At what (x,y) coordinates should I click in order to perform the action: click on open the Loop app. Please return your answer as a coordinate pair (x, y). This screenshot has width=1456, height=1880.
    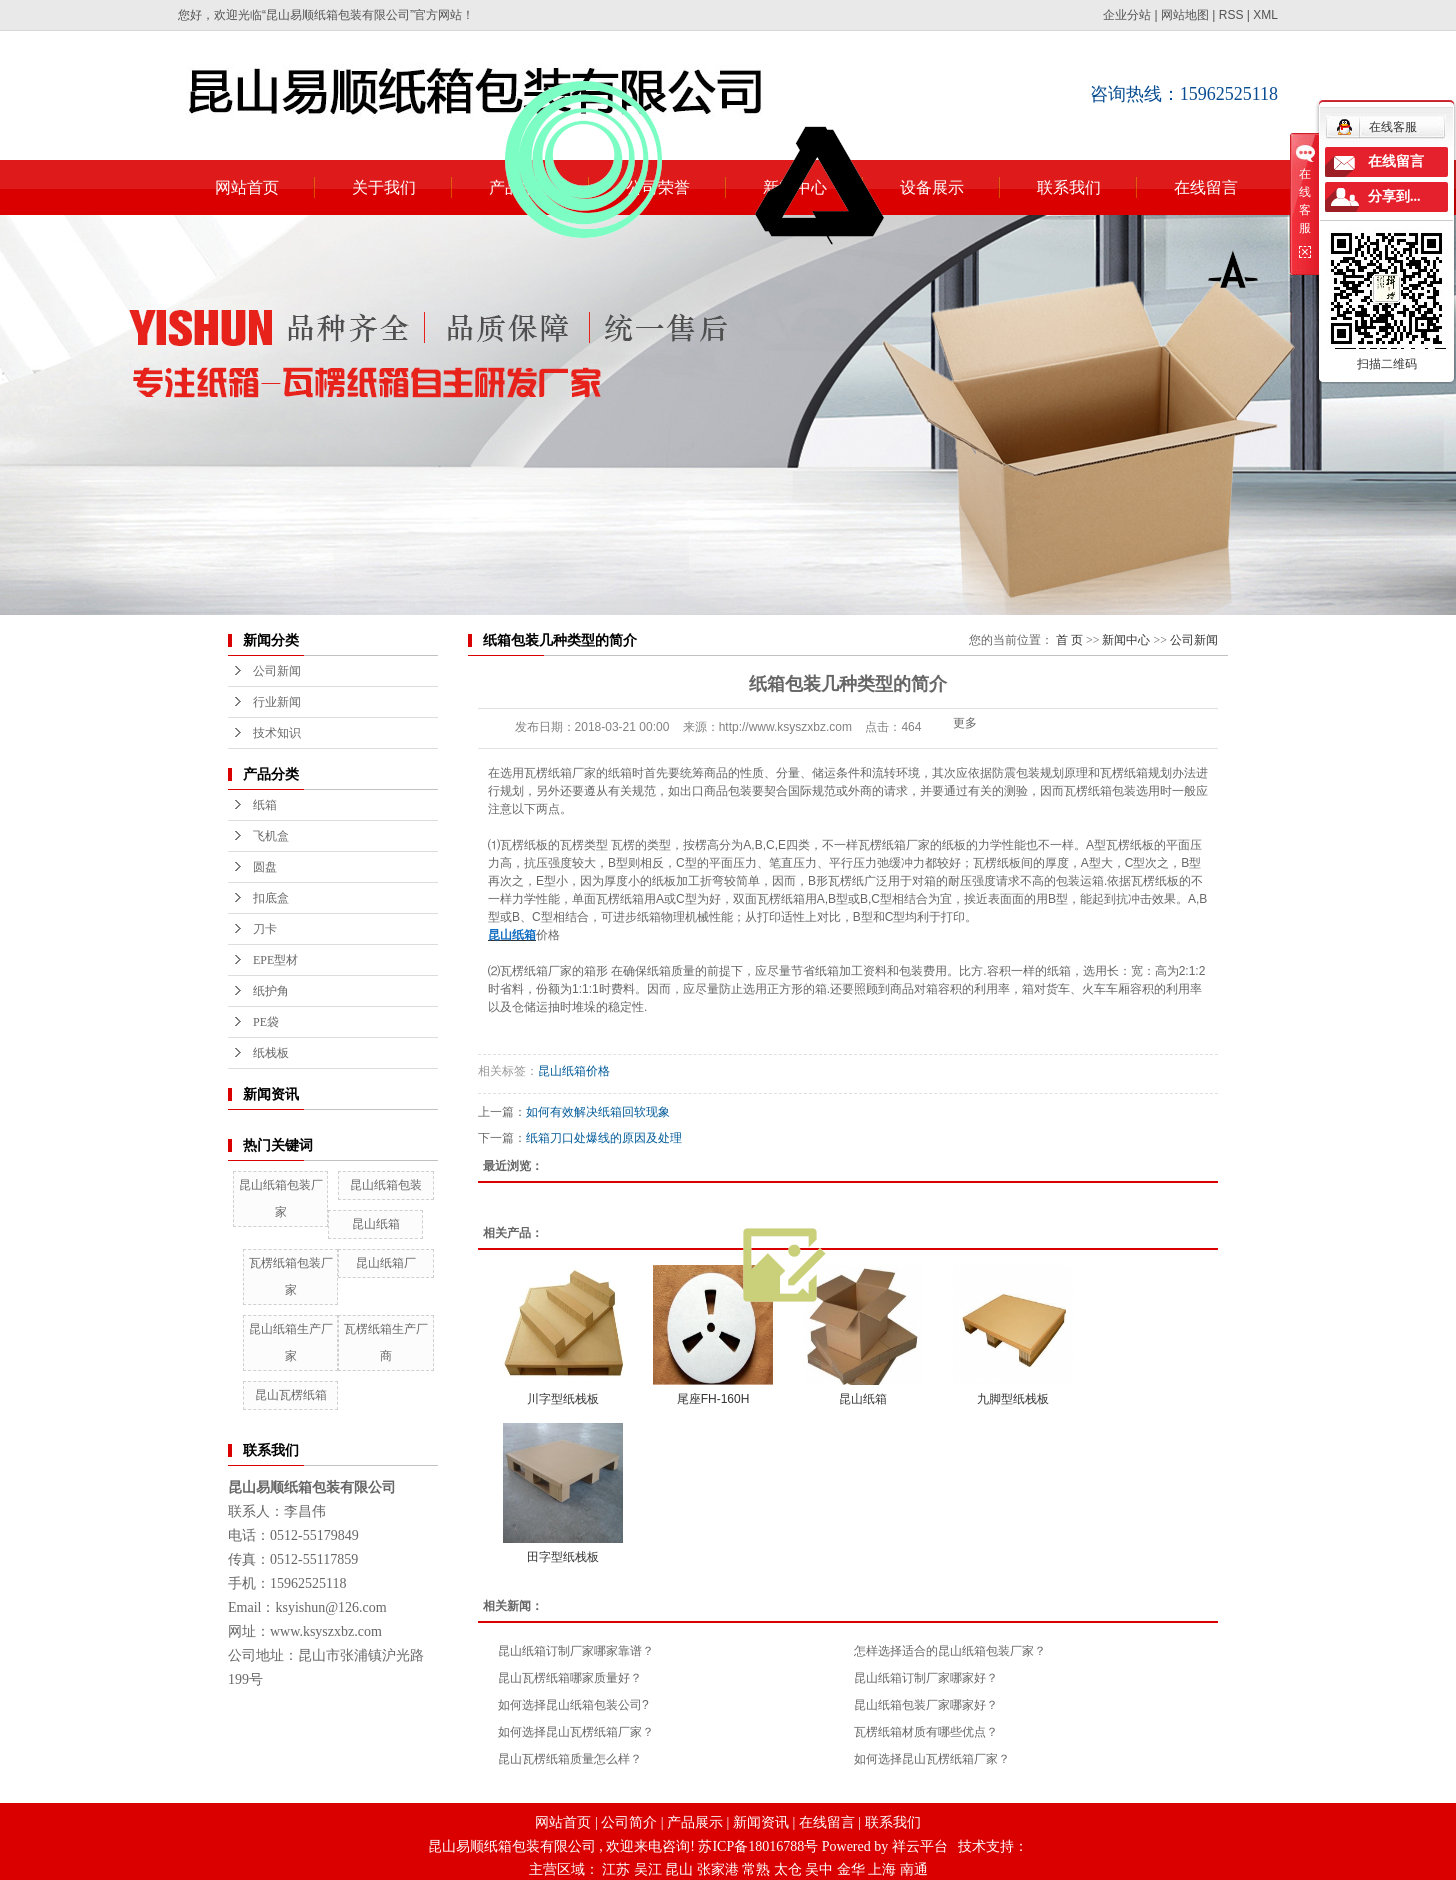
    Looking at the image, I should click on (583, 159).